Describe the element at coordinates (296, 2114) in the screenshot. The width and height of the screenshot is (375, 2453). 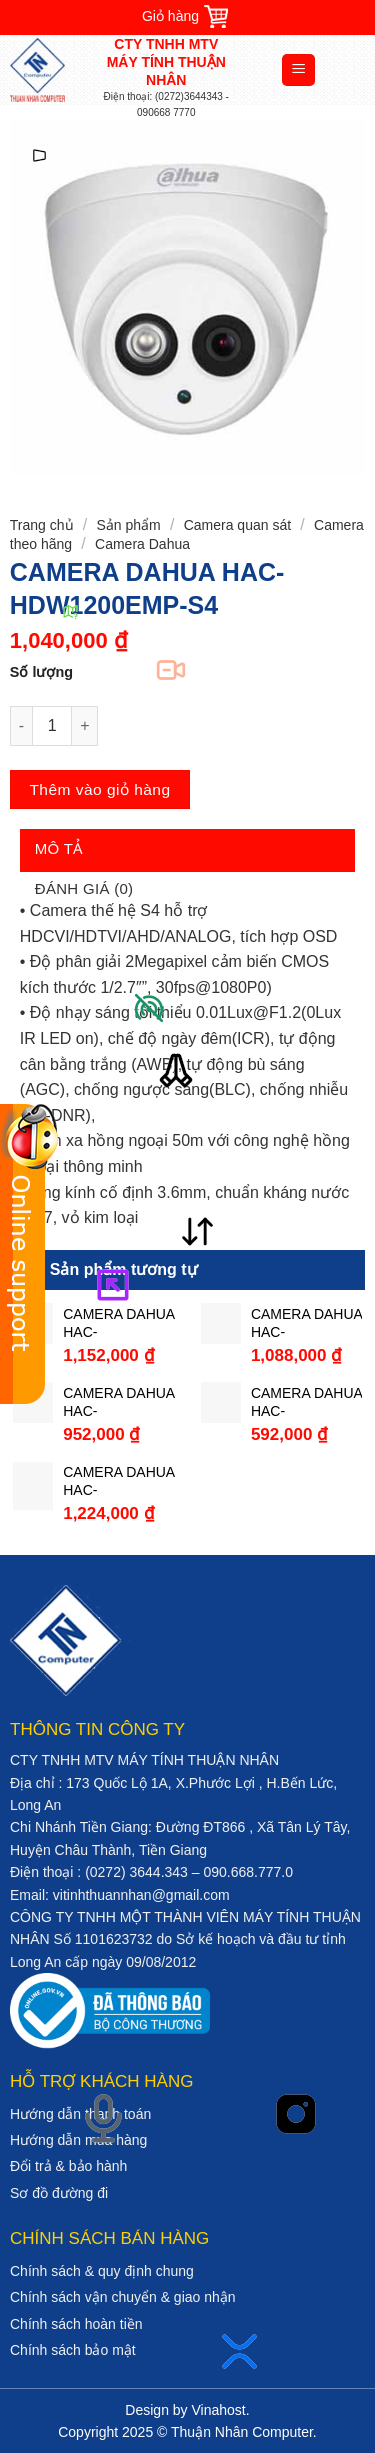
I see `open instagram app` at that location.